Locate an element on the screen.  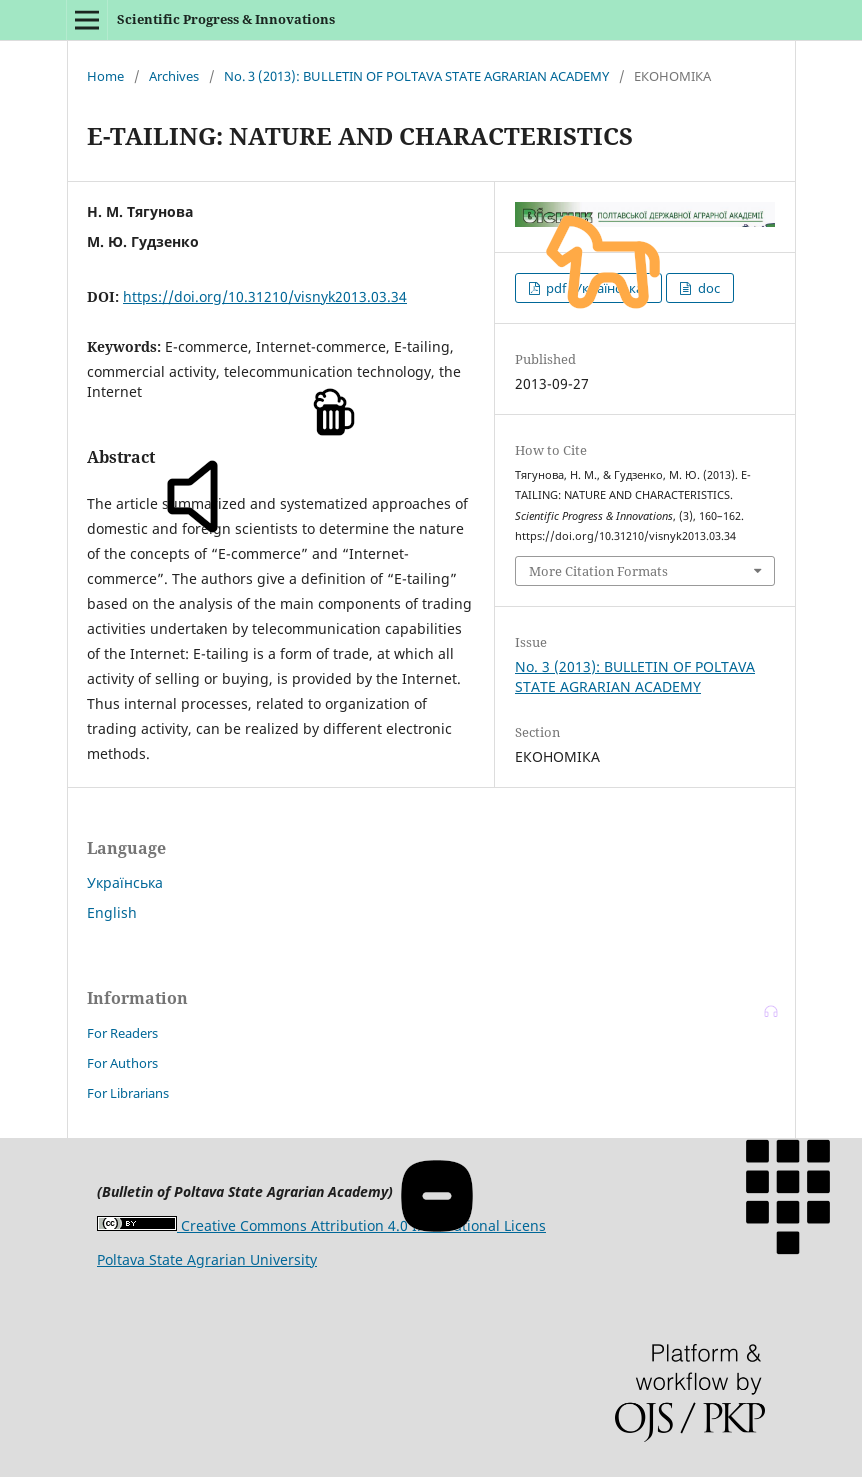
mute audio or sound is located at coordinates (192, 496).